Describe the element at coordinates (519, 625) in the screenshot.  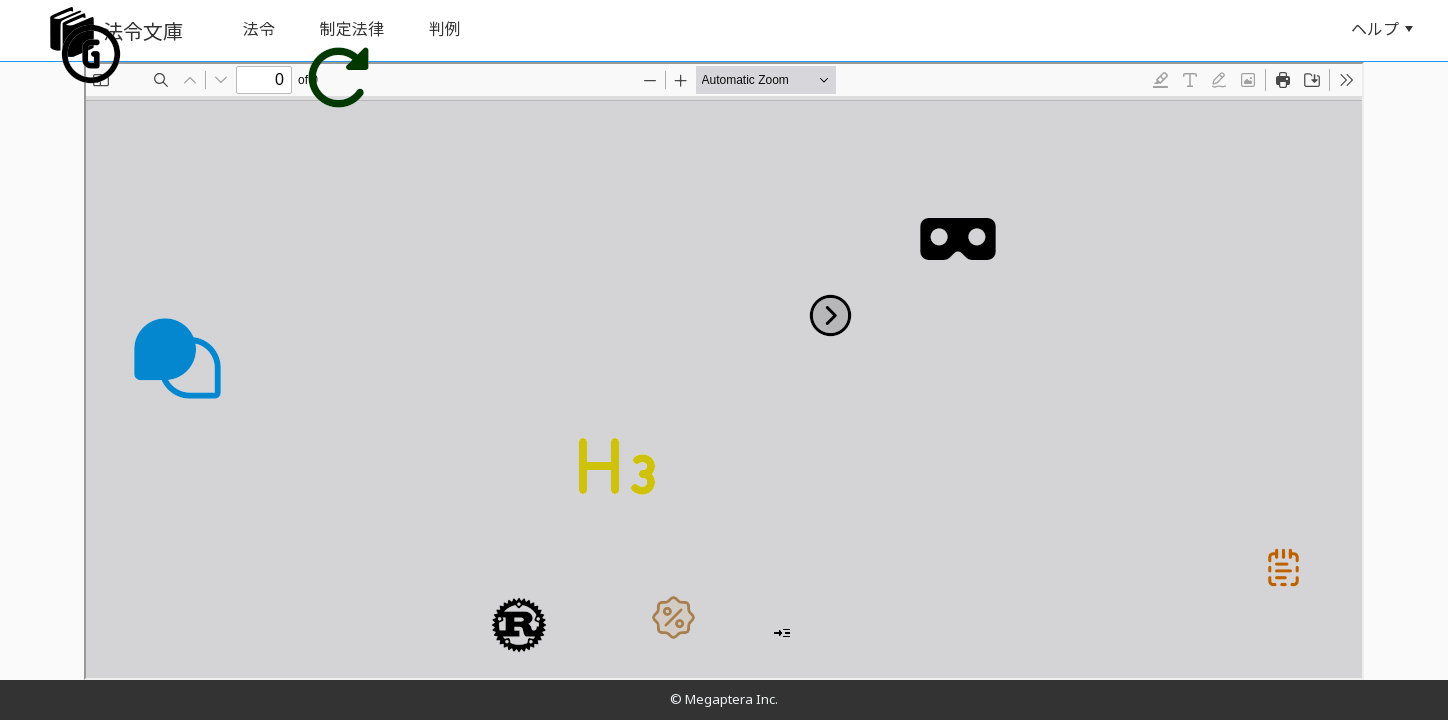
I see `rust programming language logo` at that location.